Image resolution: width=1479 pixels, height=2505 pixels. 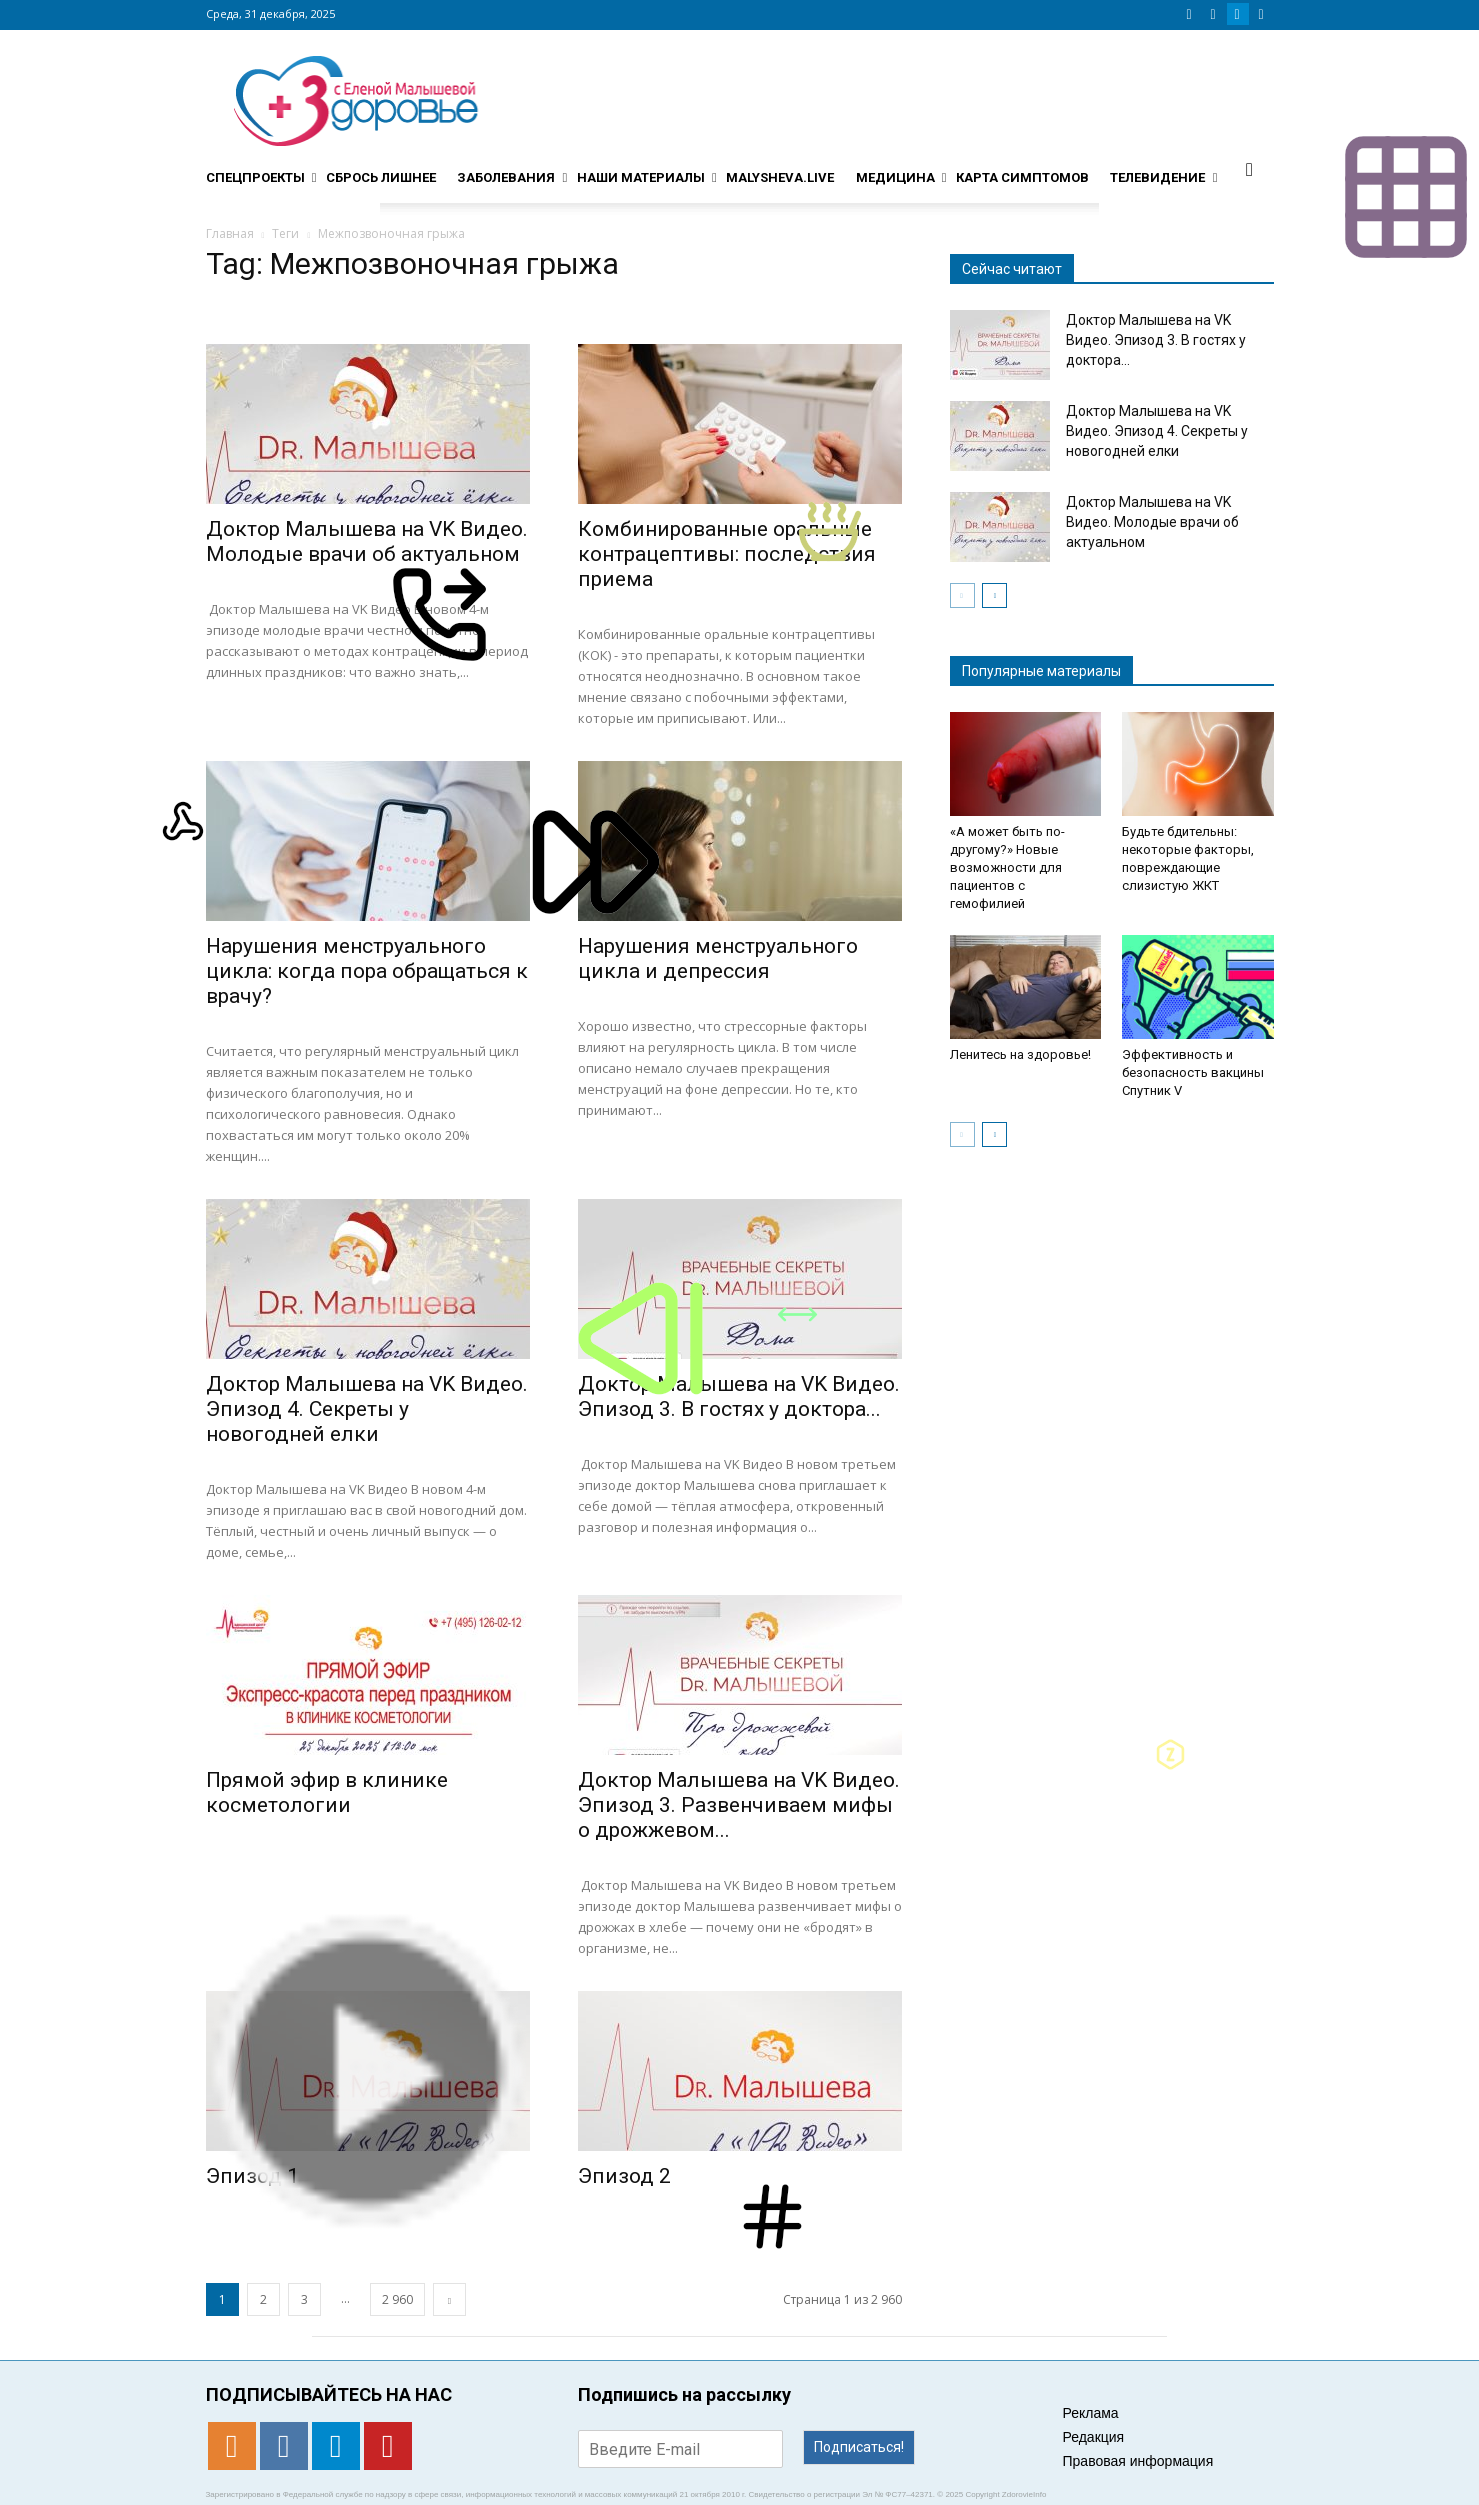 I want to click on skip to previous track or beginning, so click(x=640, y=1338).